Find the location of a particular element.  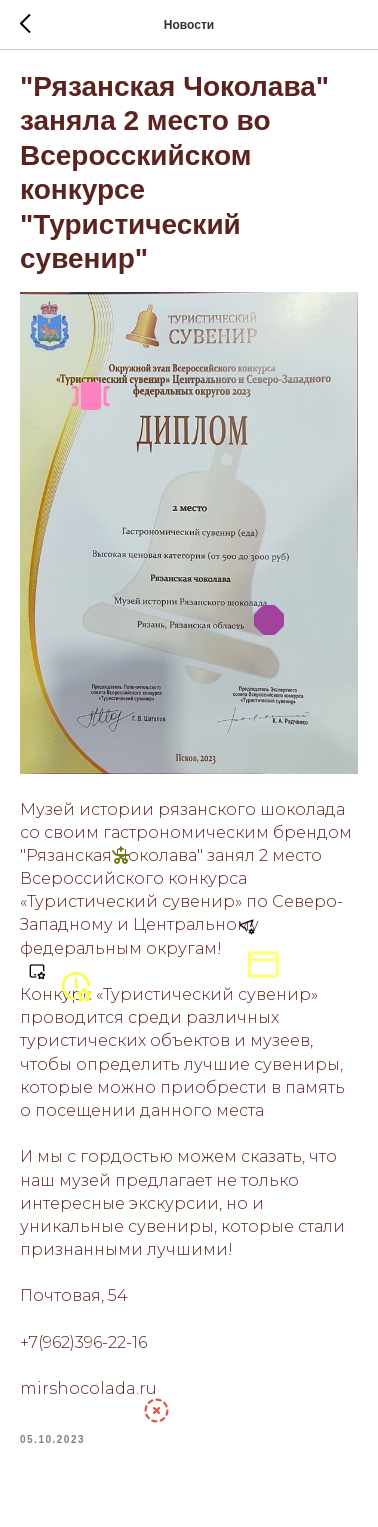

open web browser is located at coordinates (263, 964).